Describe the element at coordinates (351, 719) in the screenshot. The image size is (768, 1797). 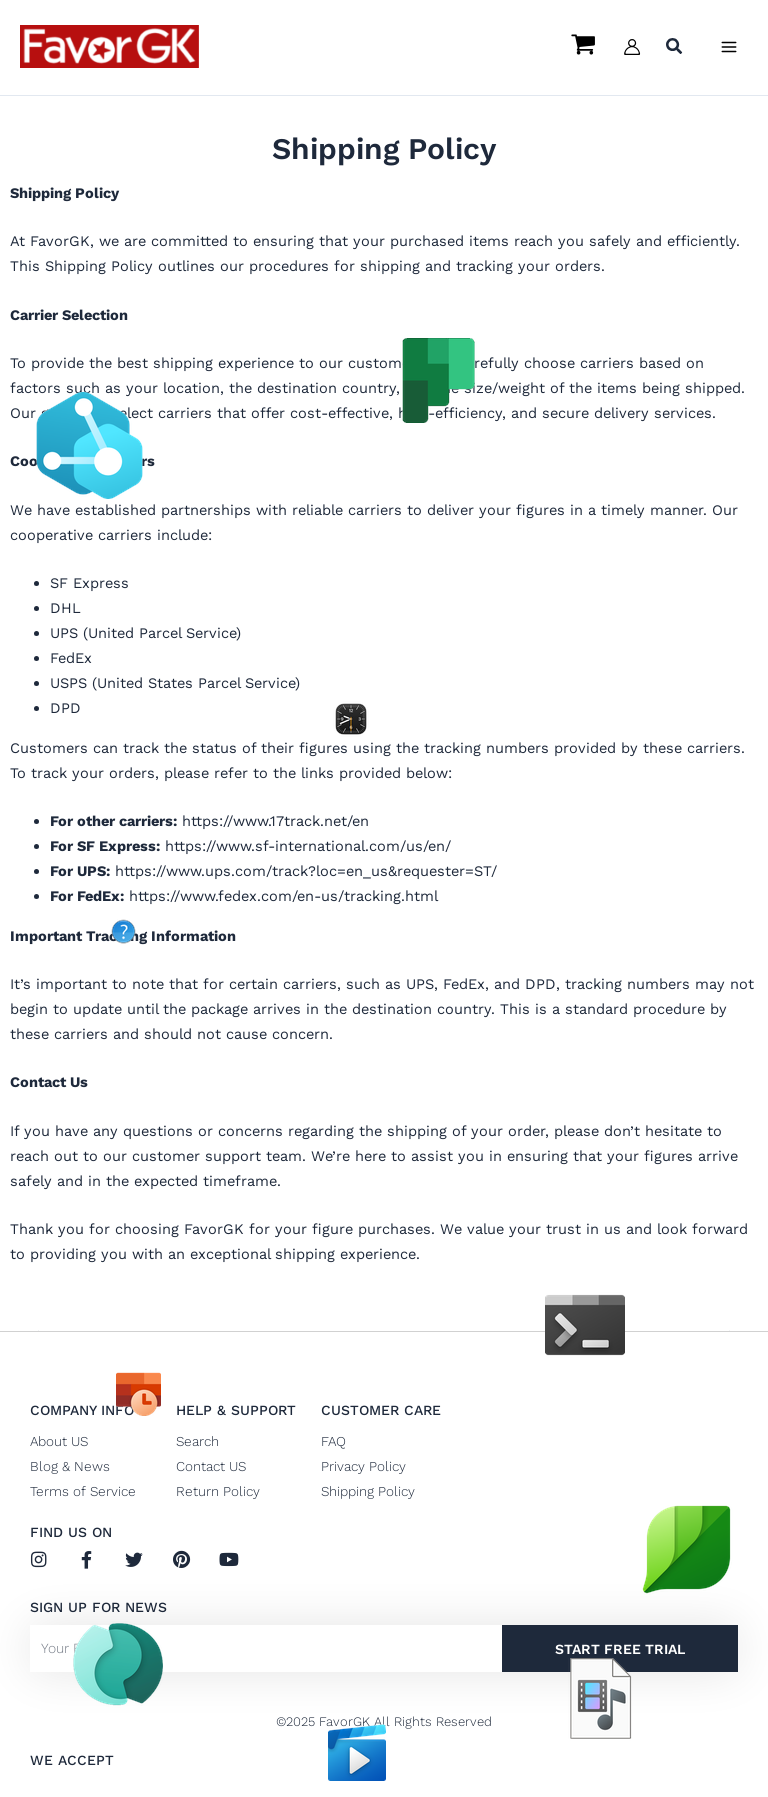
I see `open the clock app` at that location.